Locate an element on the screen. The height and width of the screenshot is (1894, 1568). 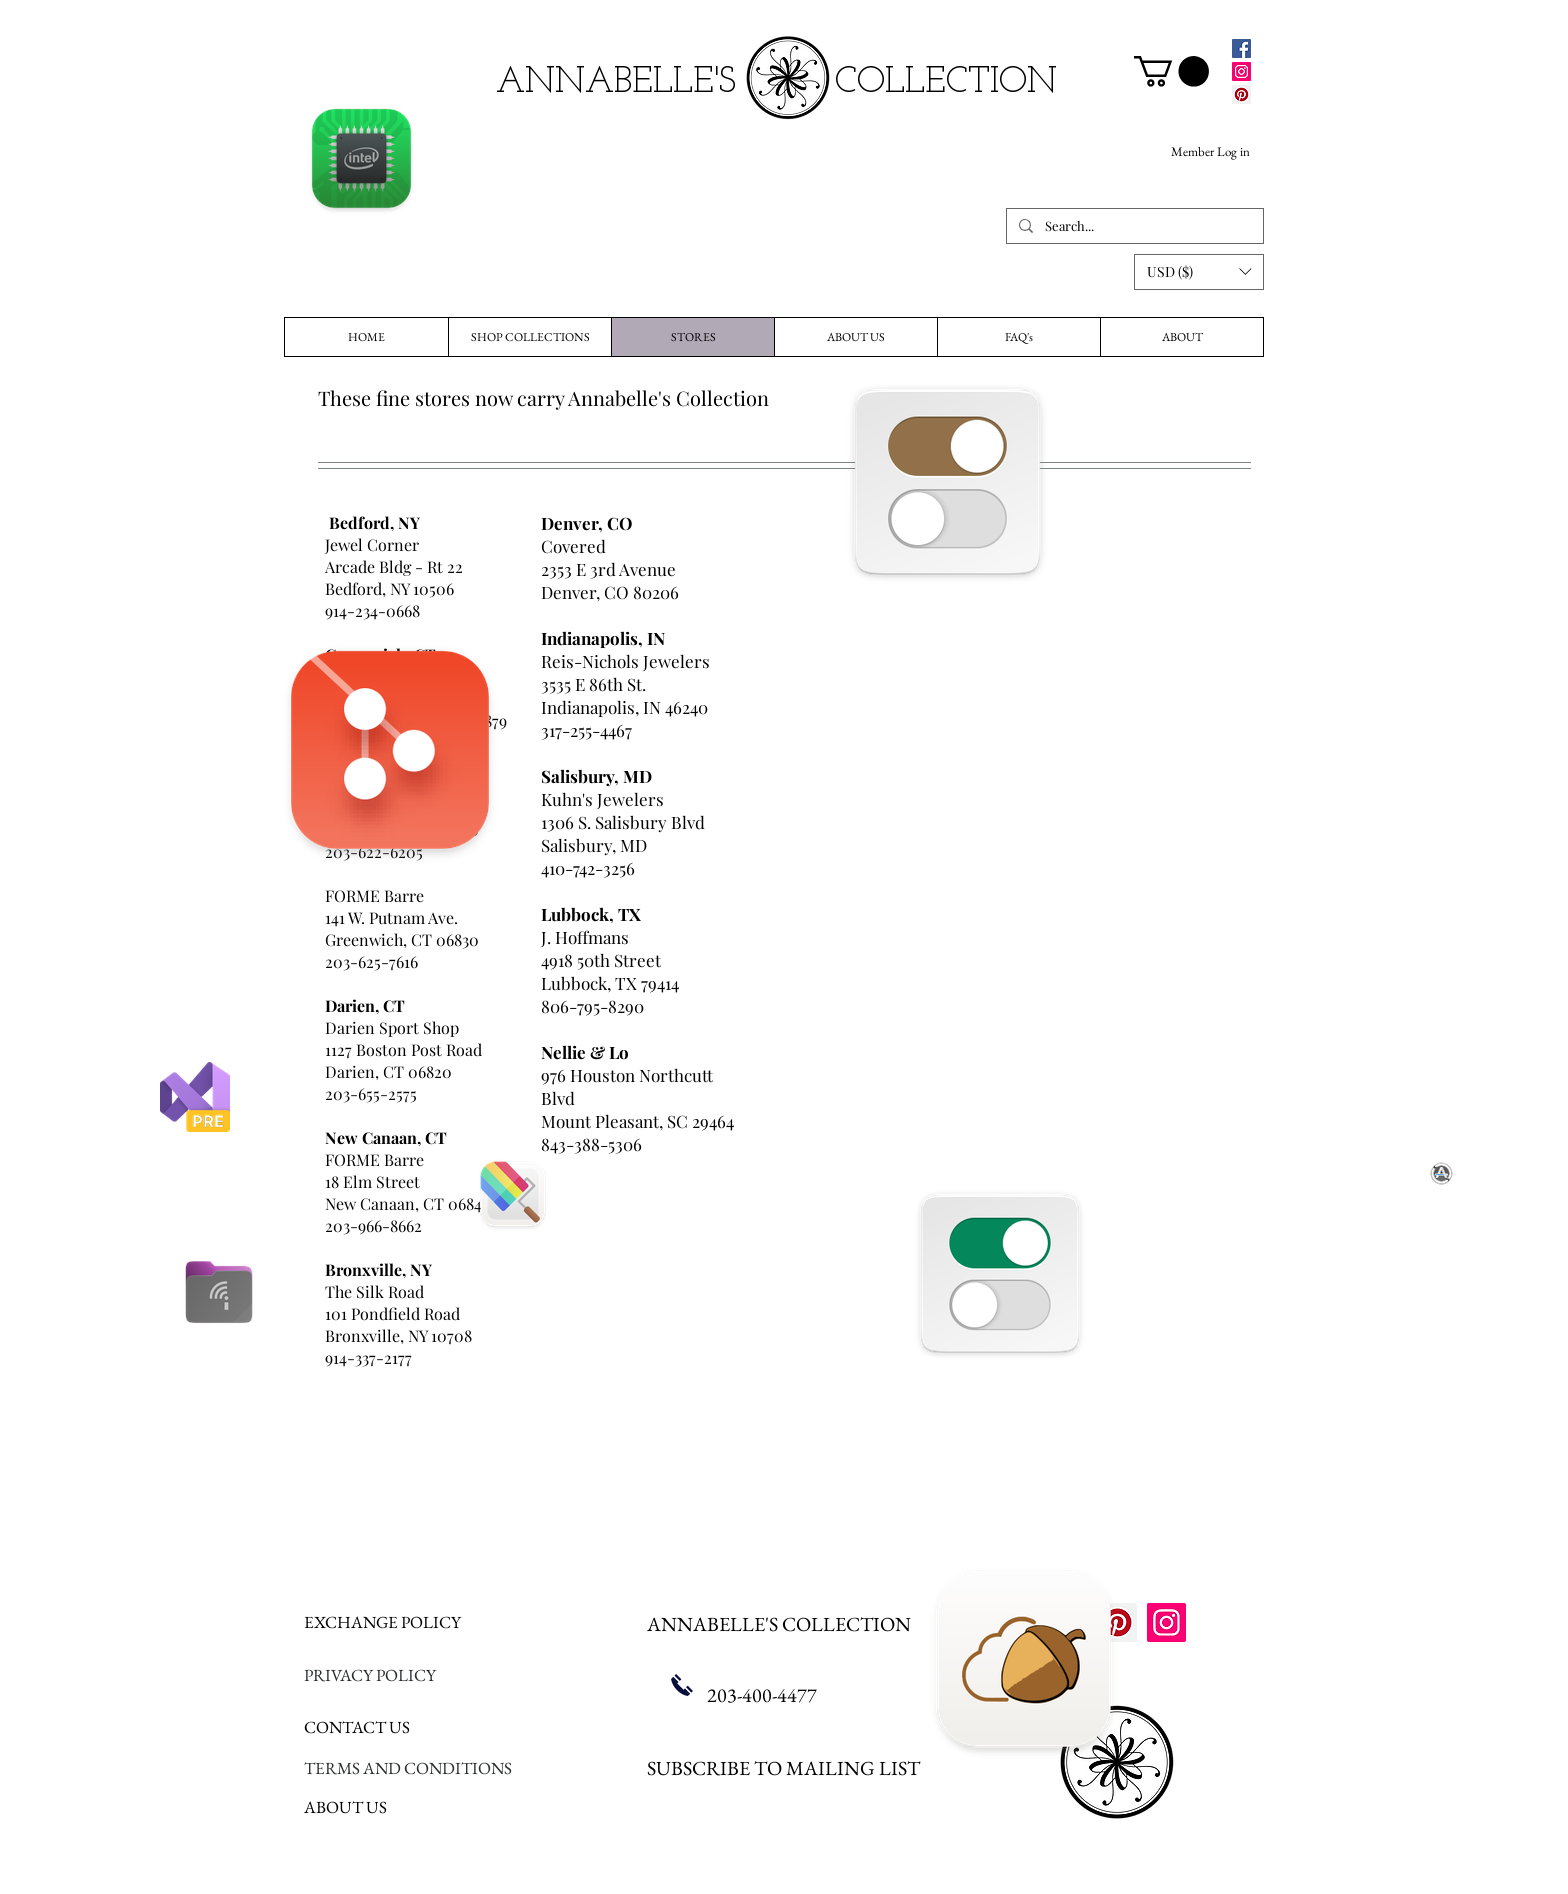
open nut cloud storage app is located at coordinates (1024, 1660).